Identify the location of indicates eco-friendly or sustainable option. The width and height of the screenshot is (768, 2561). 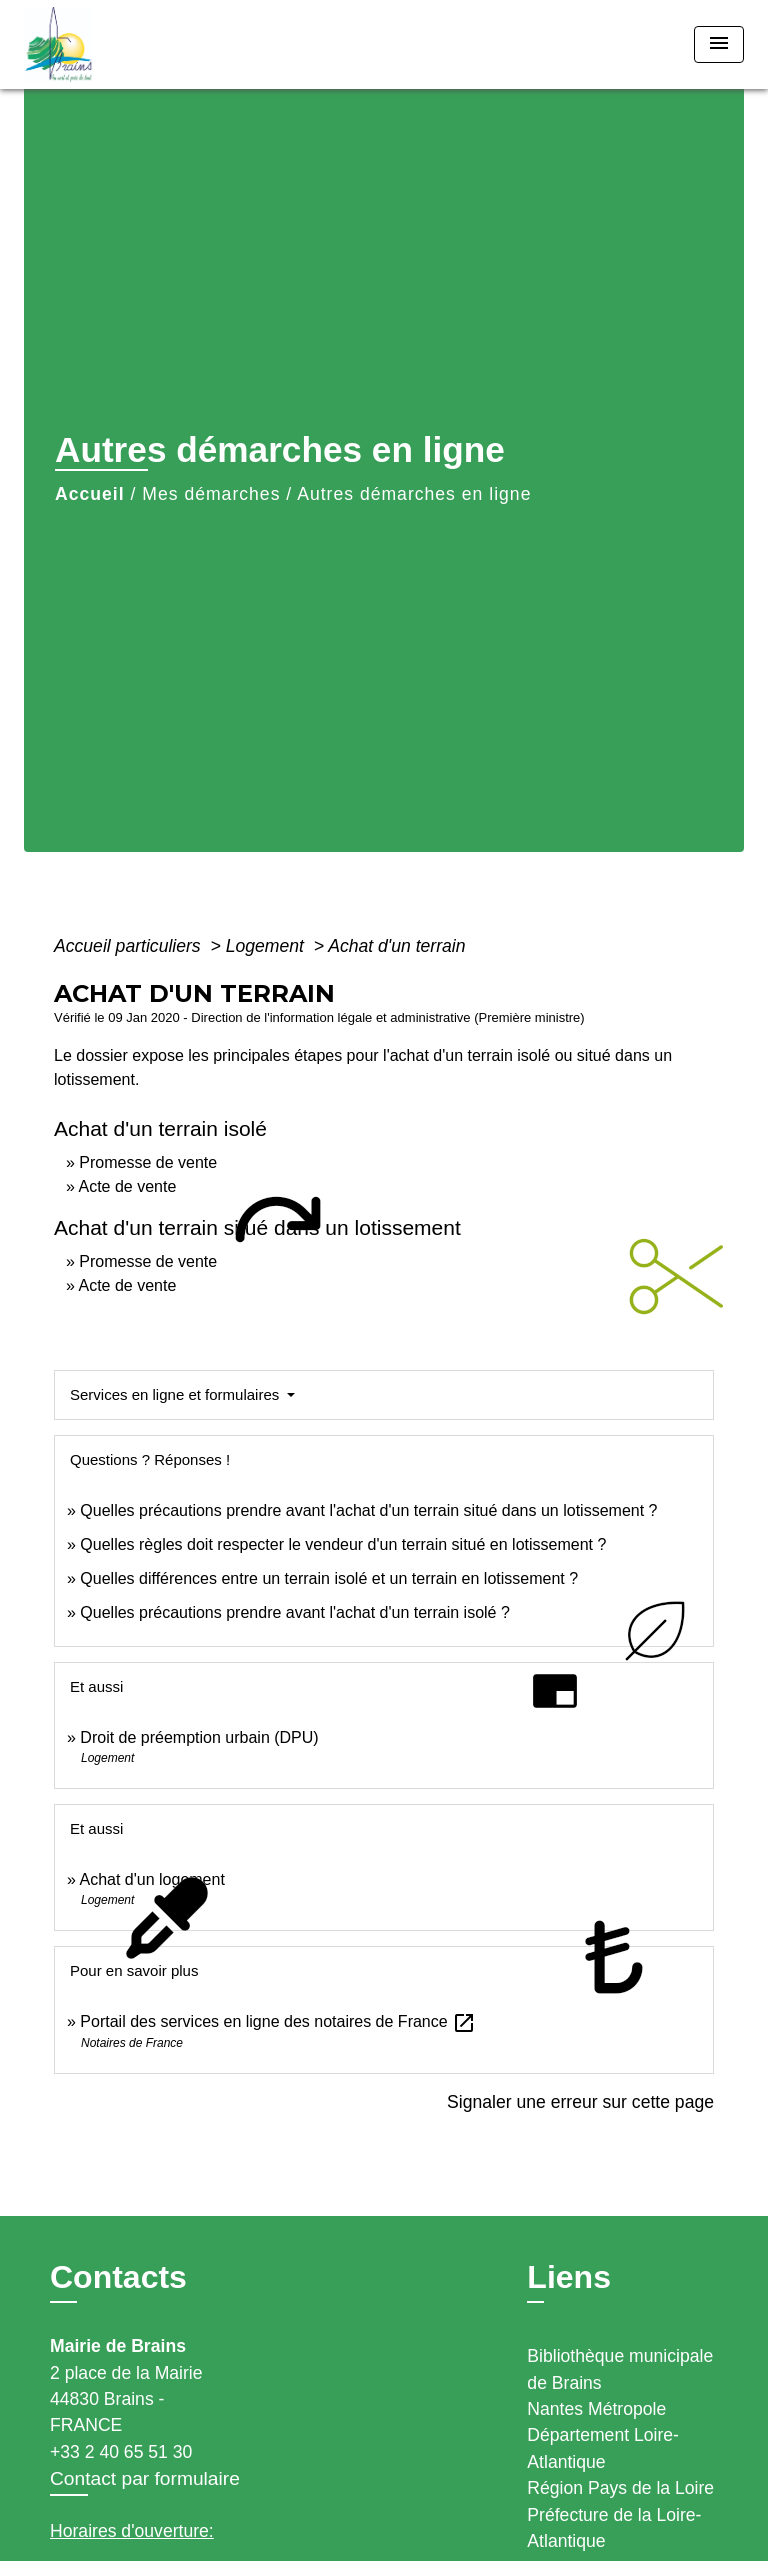
(655, 1631).